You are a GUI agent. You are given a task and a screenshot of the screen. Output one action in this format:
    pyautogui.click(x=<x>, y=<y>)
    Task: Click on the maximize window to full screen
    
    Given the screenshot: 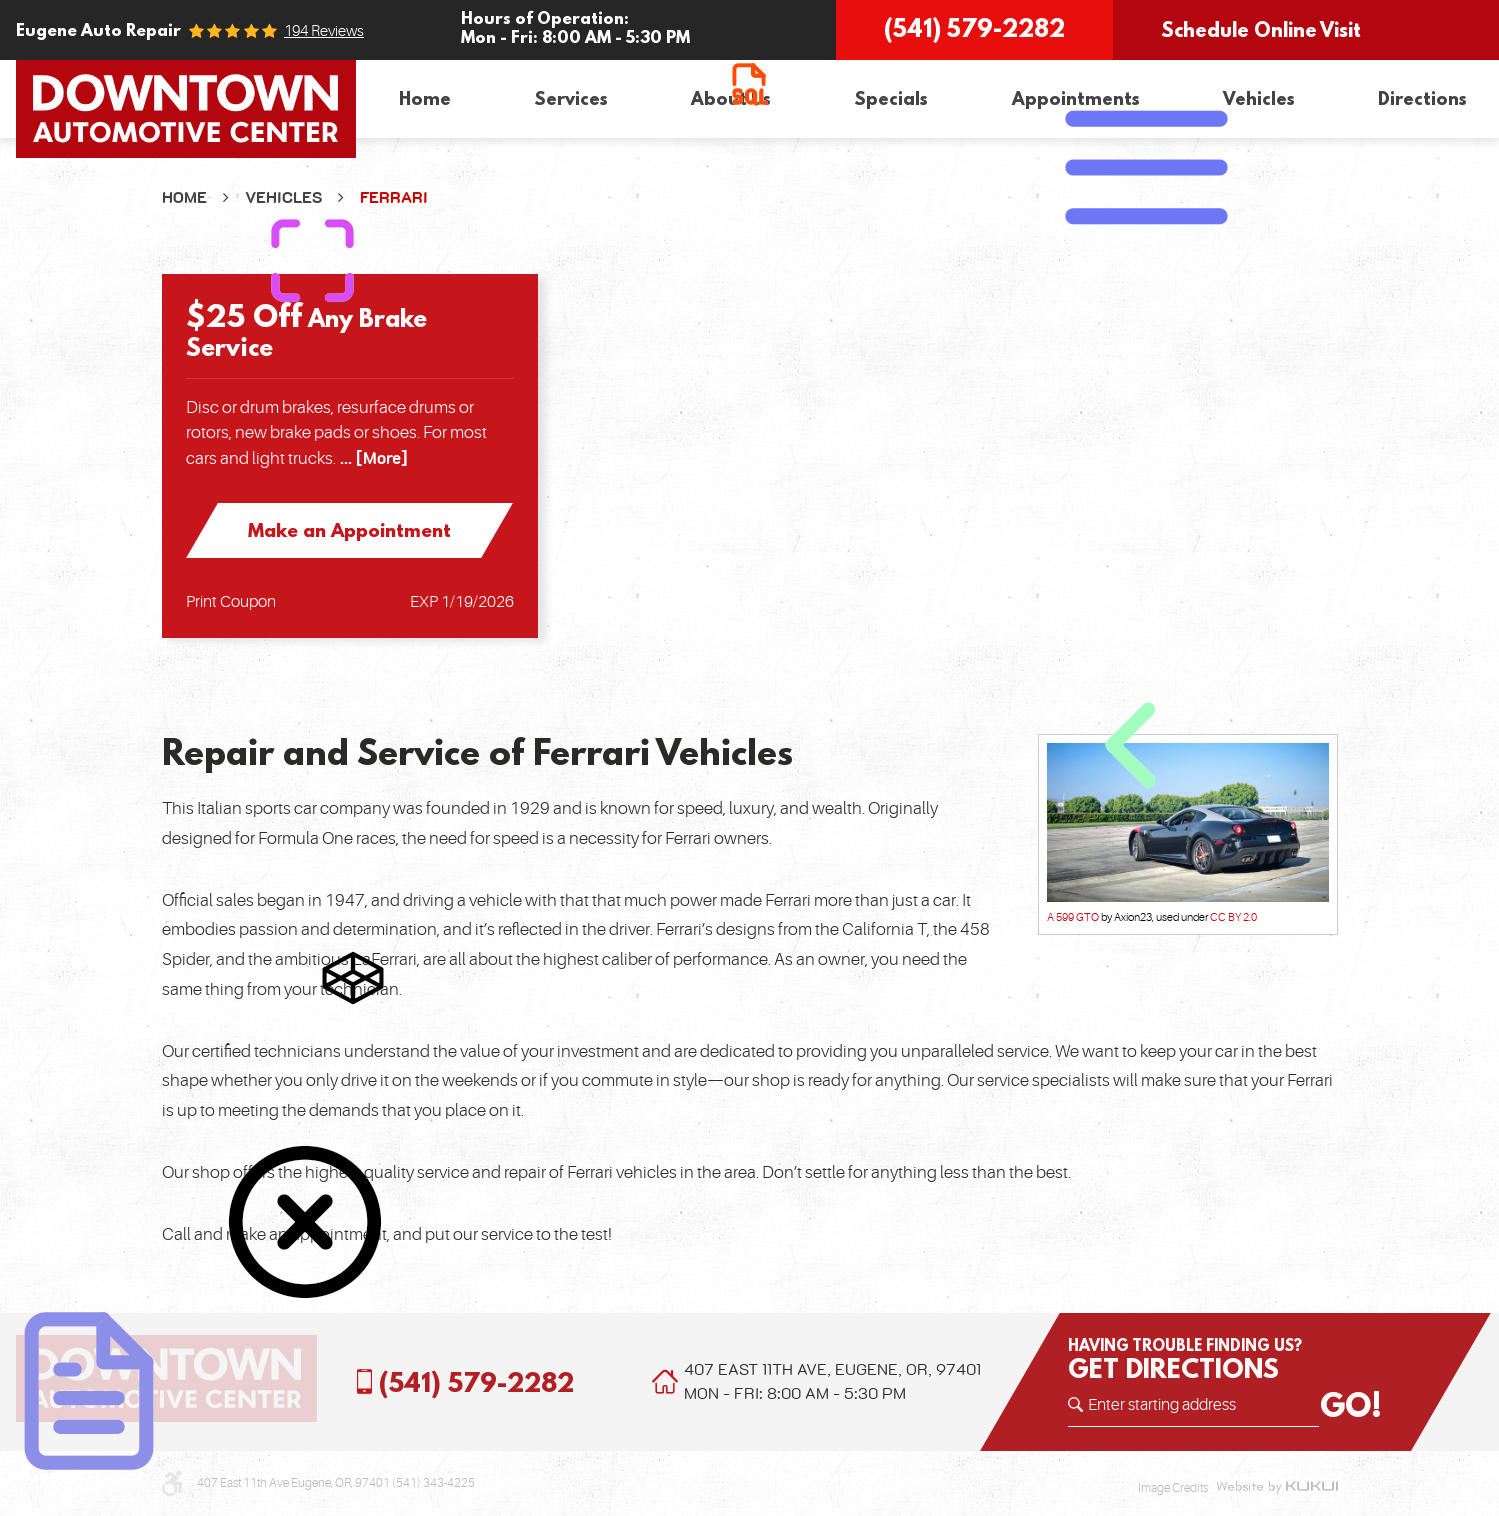 What is the action you would take?
    pyautogui.click(x=312, y=260)
    